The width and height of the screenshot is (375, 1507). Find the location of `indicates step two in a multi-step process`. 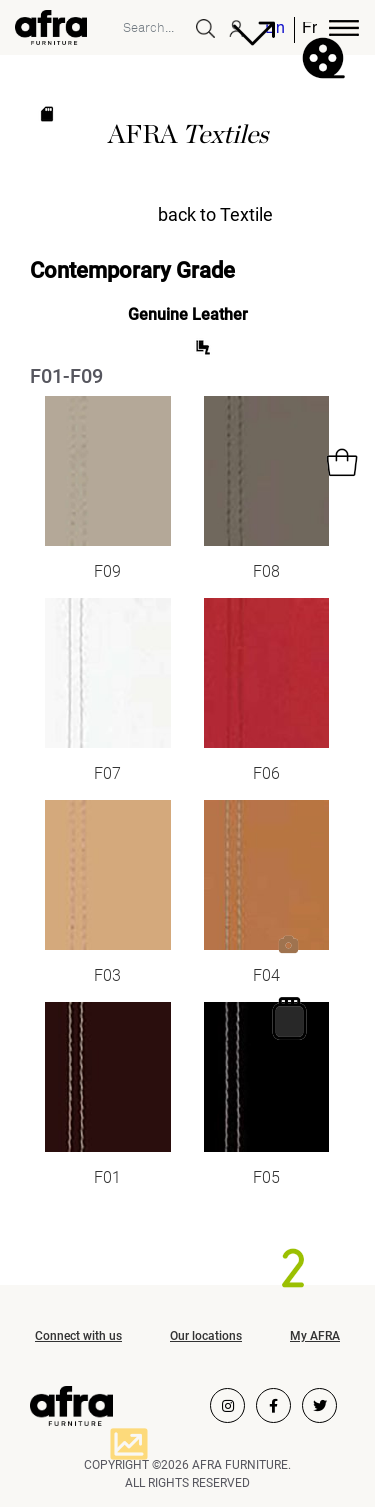

indicates step two in a multi-step process is located at coordinates (293, 1268).